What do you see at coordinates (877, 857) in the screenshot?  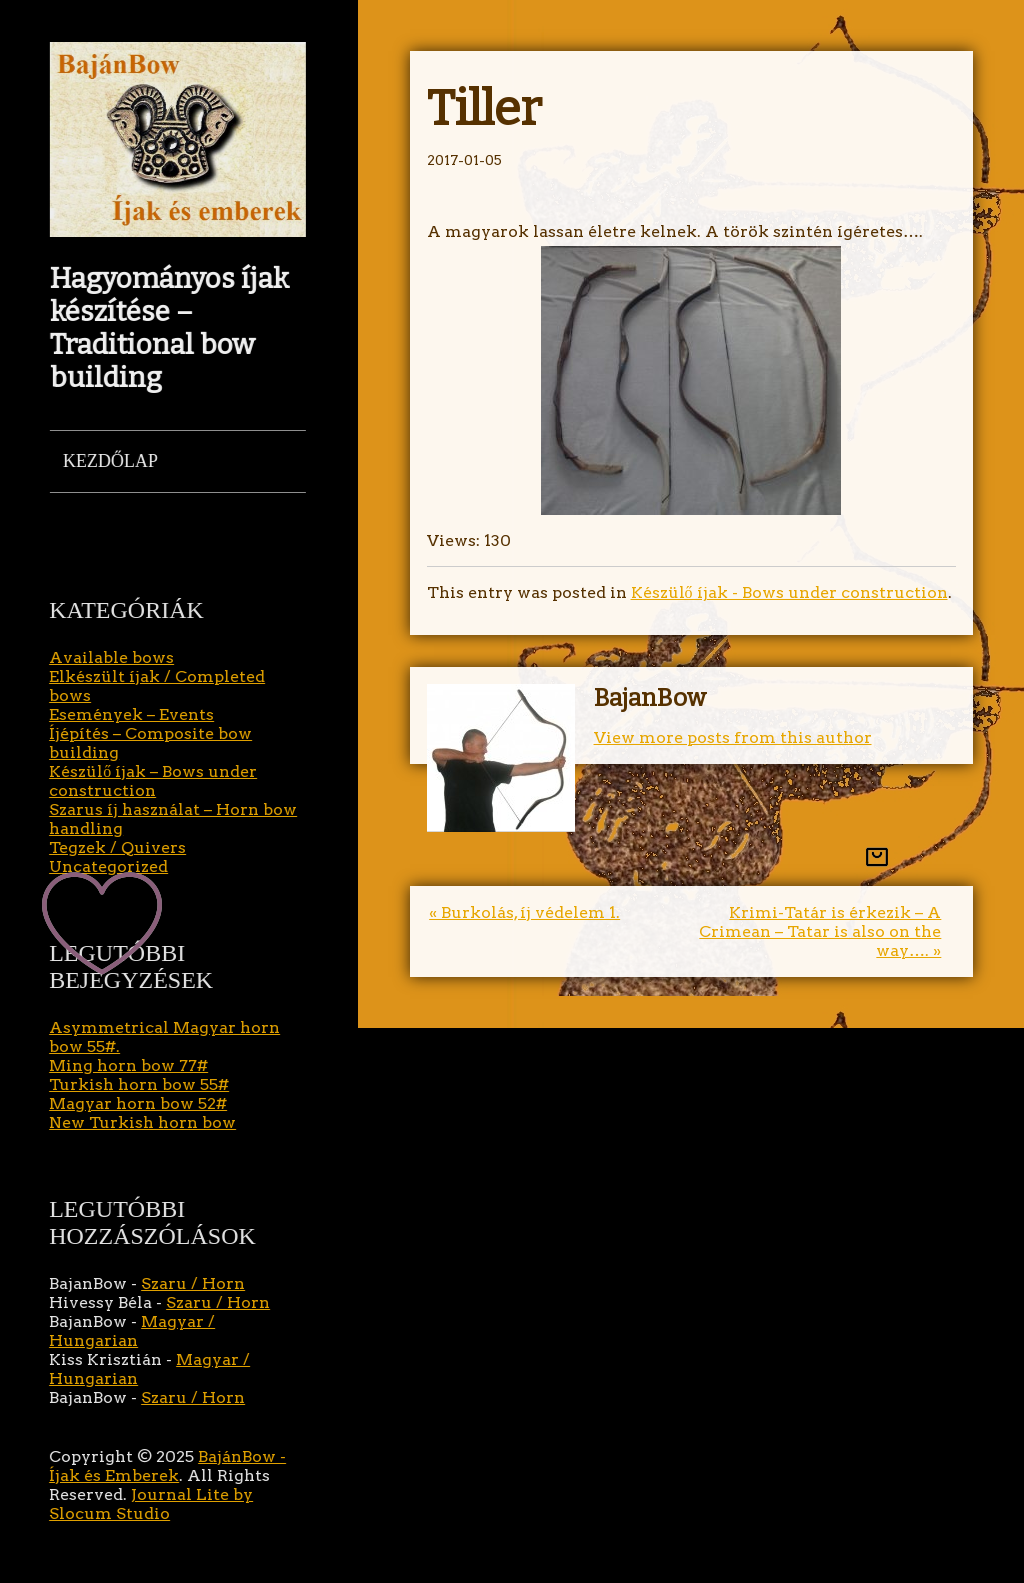 I see `view your shopping bag` at bounding box center [877, 857].